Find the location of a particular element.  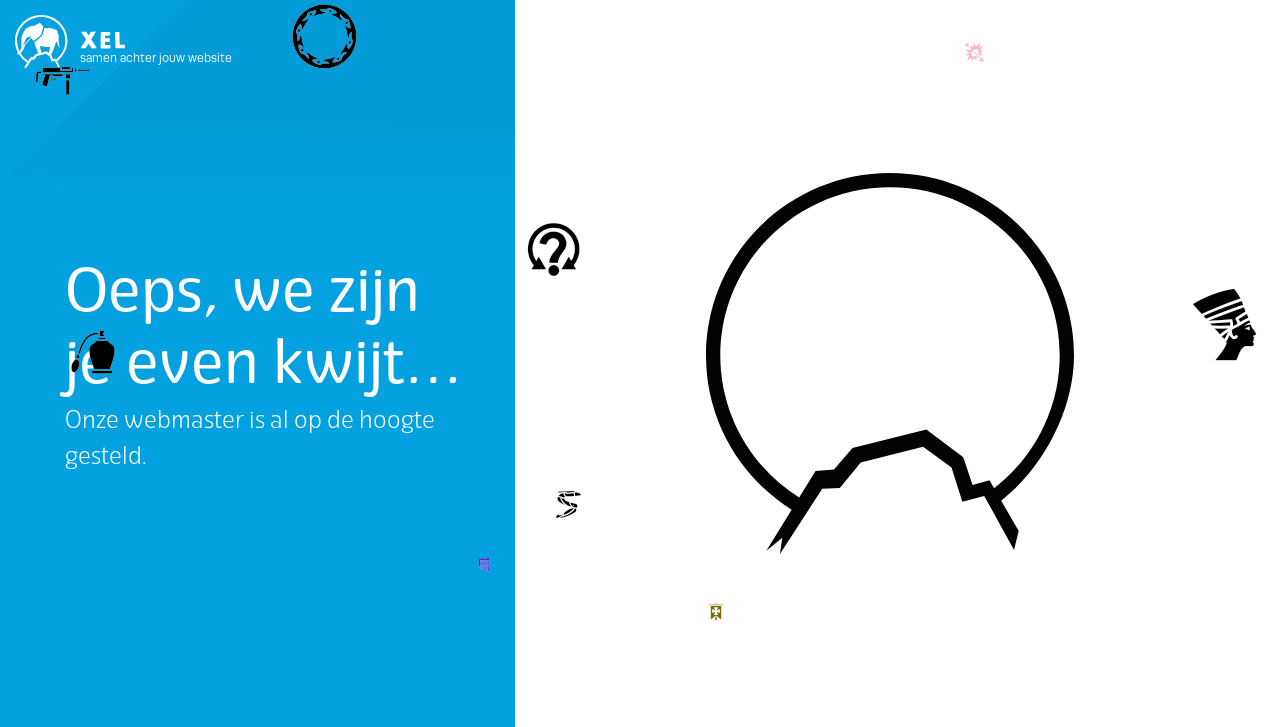

indicates unknown or uncertain status is located at coordinates (553, 249).